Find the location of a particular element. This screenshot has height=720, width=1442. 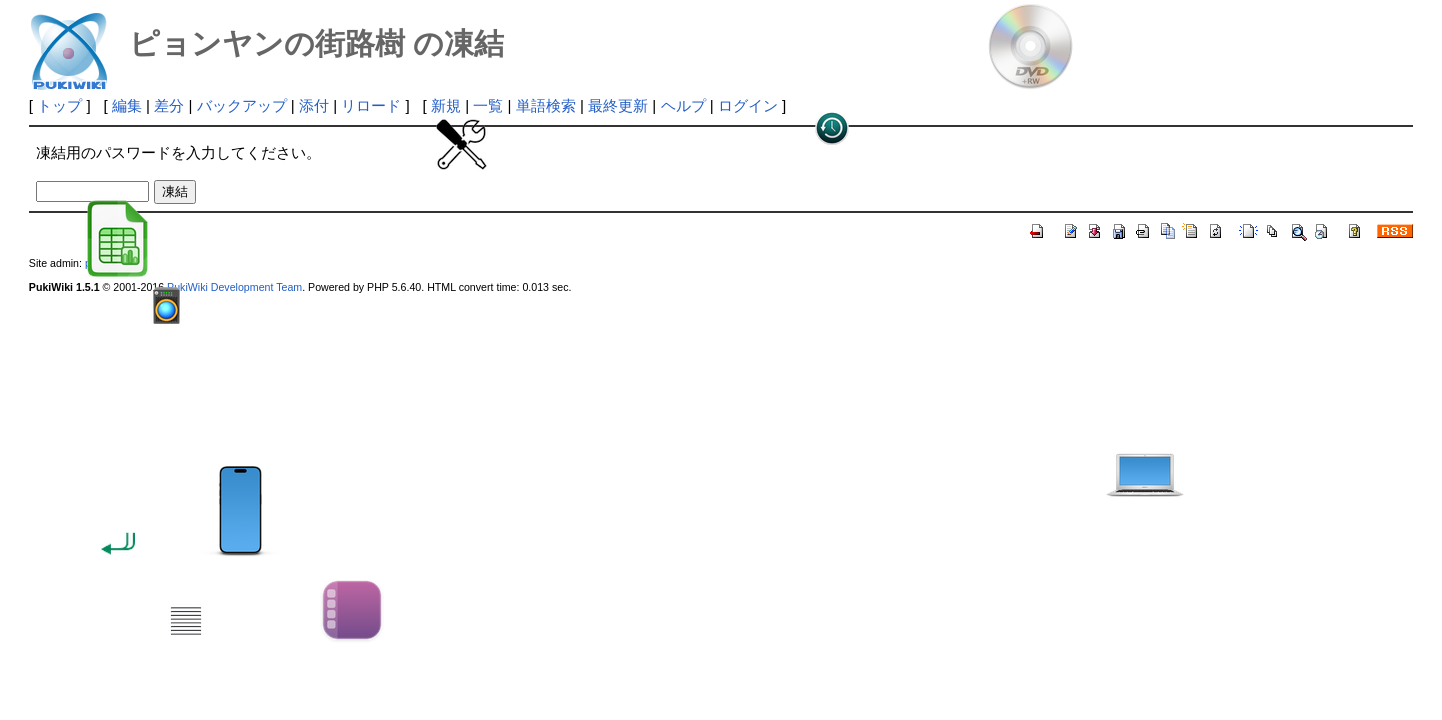

indicates this macbook air in system preferences is located at coordinates (1145, 469).